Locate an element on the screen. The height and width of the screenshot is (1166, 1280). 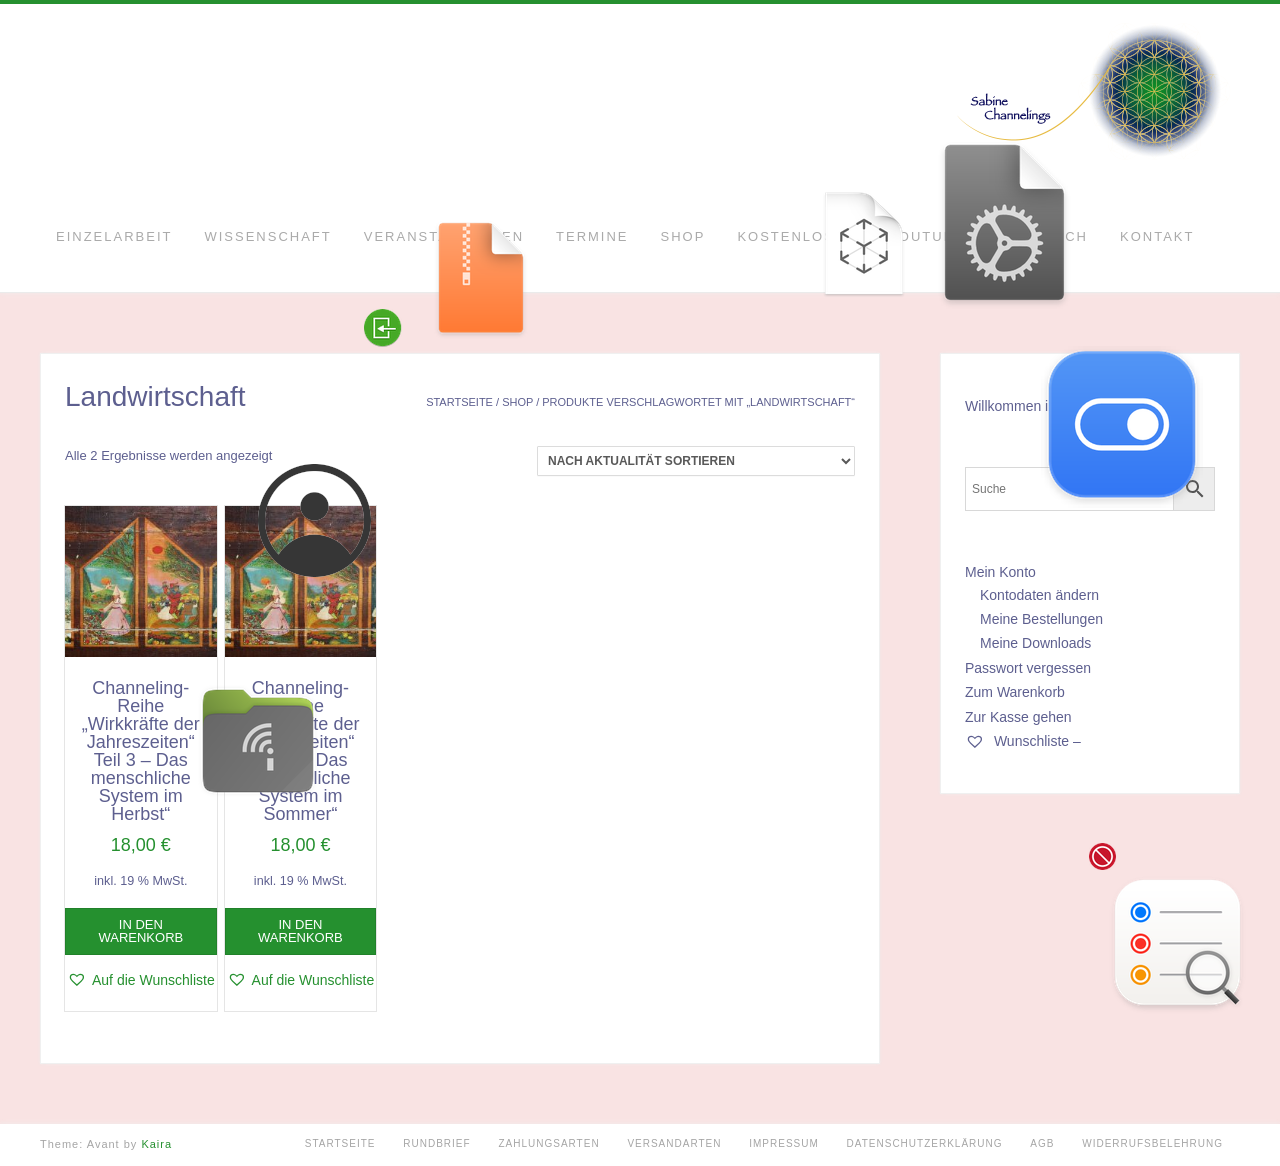
open insync cloud sync folder is located at coordinates (258, 741).